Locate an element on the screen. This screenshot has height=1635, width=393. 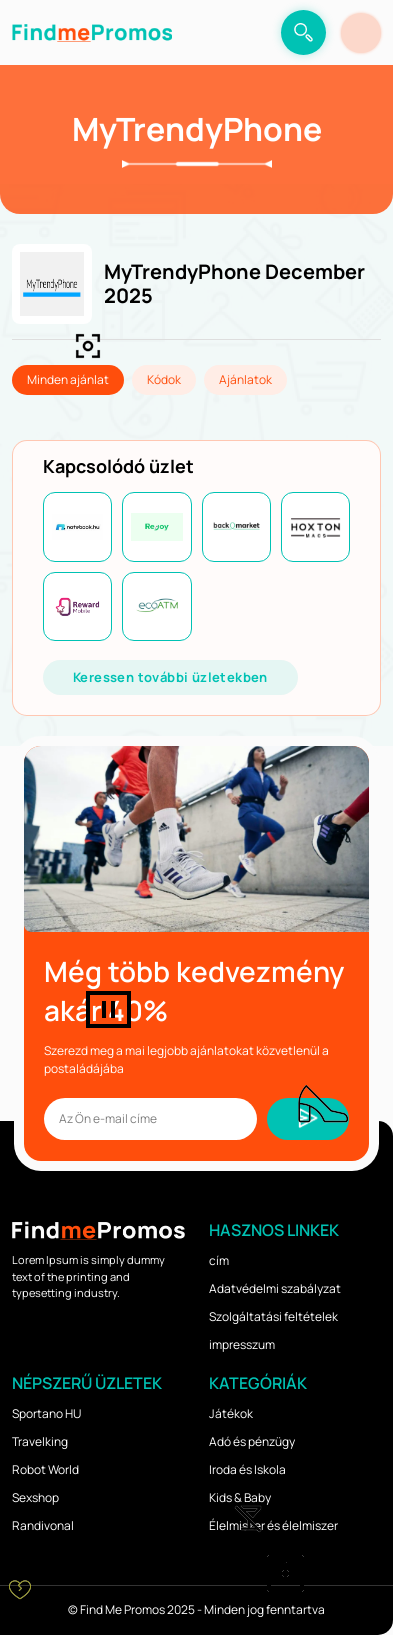
unlike or remove from favorites is located at coordinates (20, 1589).